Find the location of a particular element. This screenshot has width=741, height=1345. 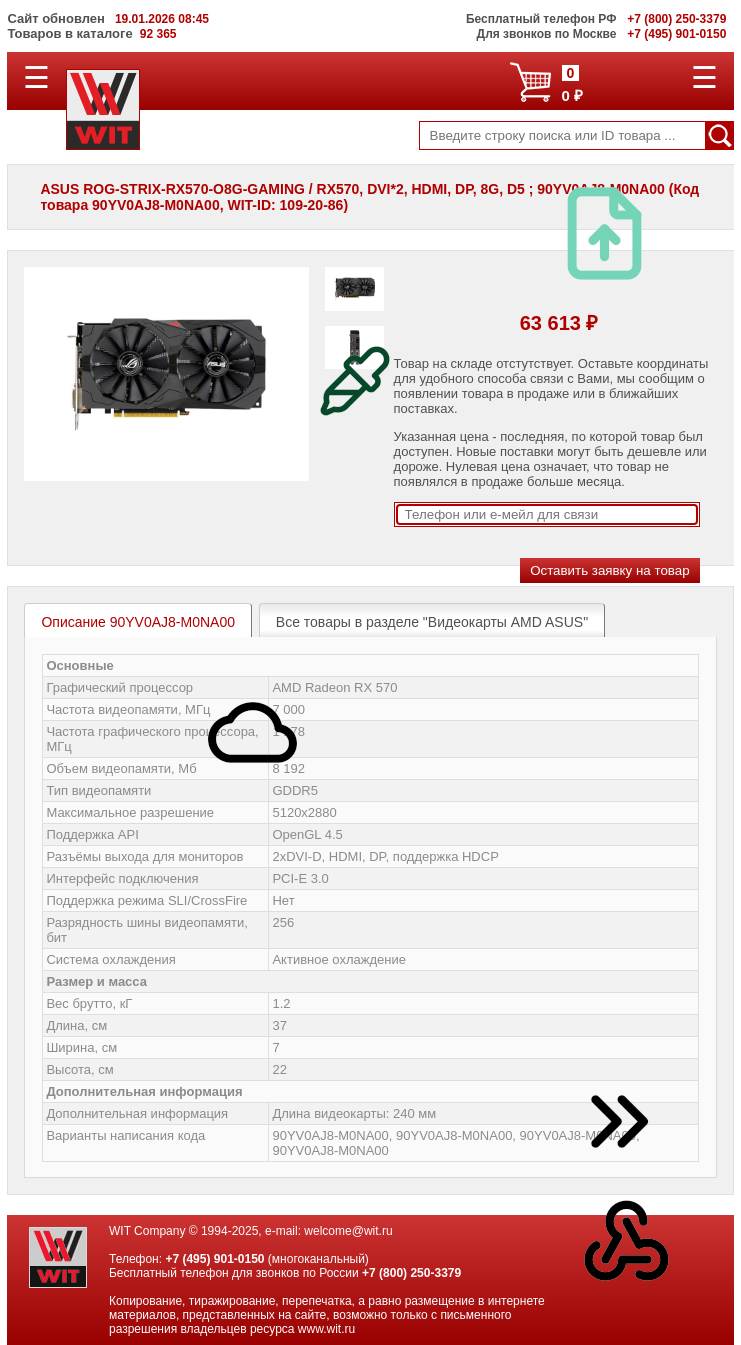

access microsoft onedrive cloud storage is located at coordinates (252, 734).